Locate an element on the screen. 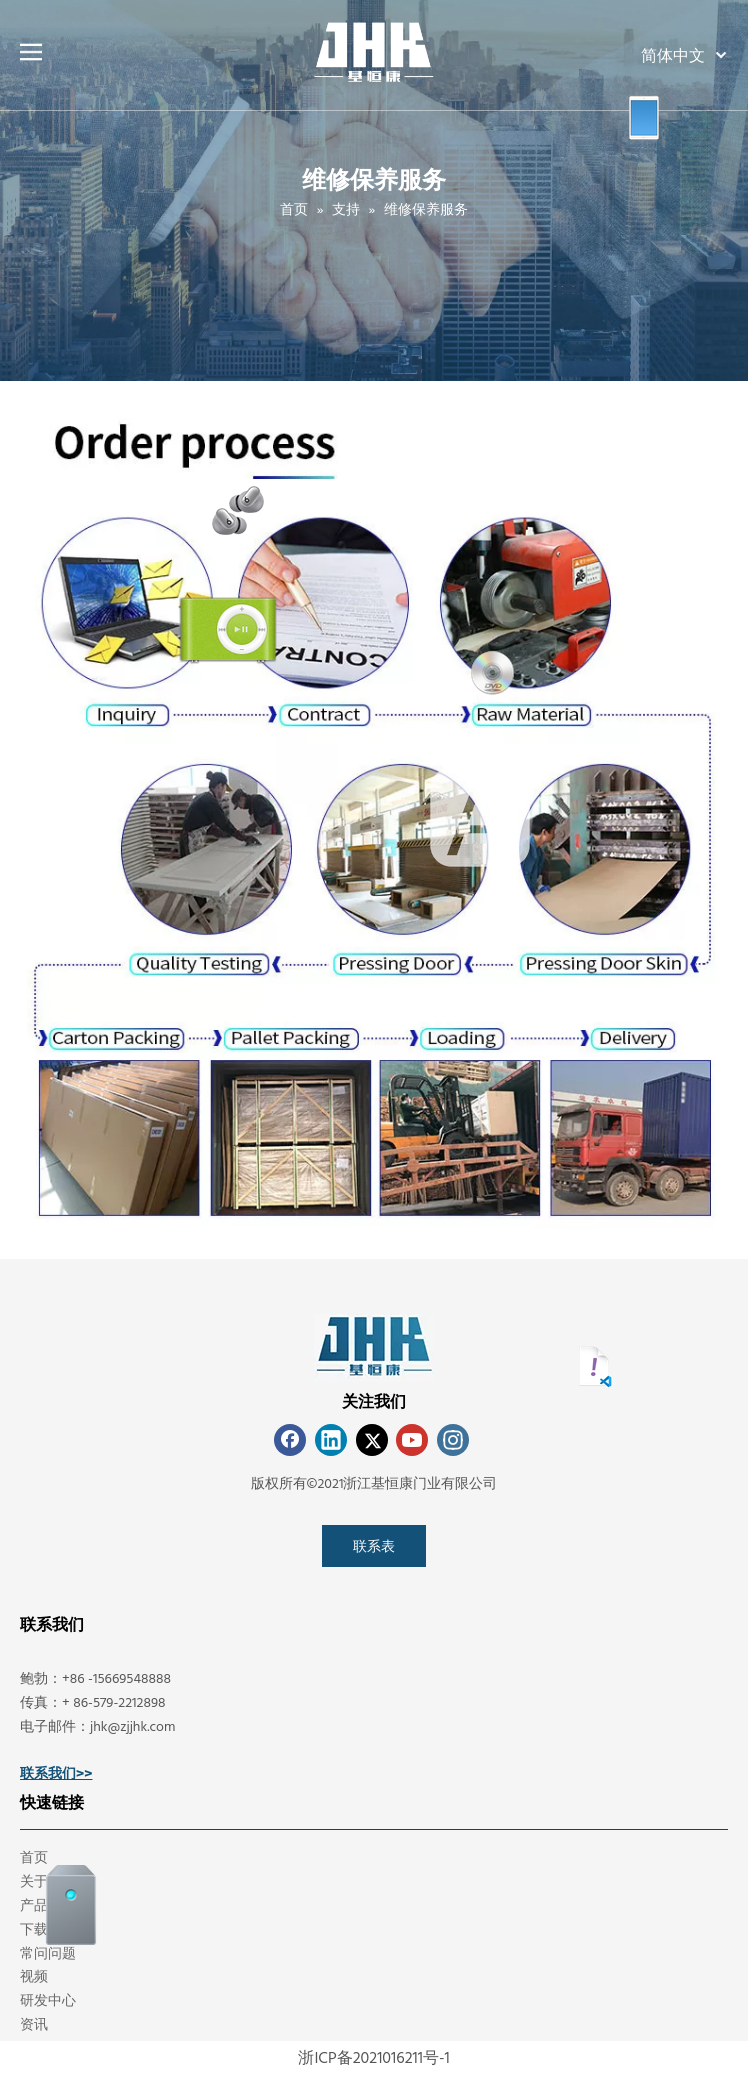 This screenshot has width=748, height=2073. indicates a connected iPad Mini device is located at coordinates (644, 114).